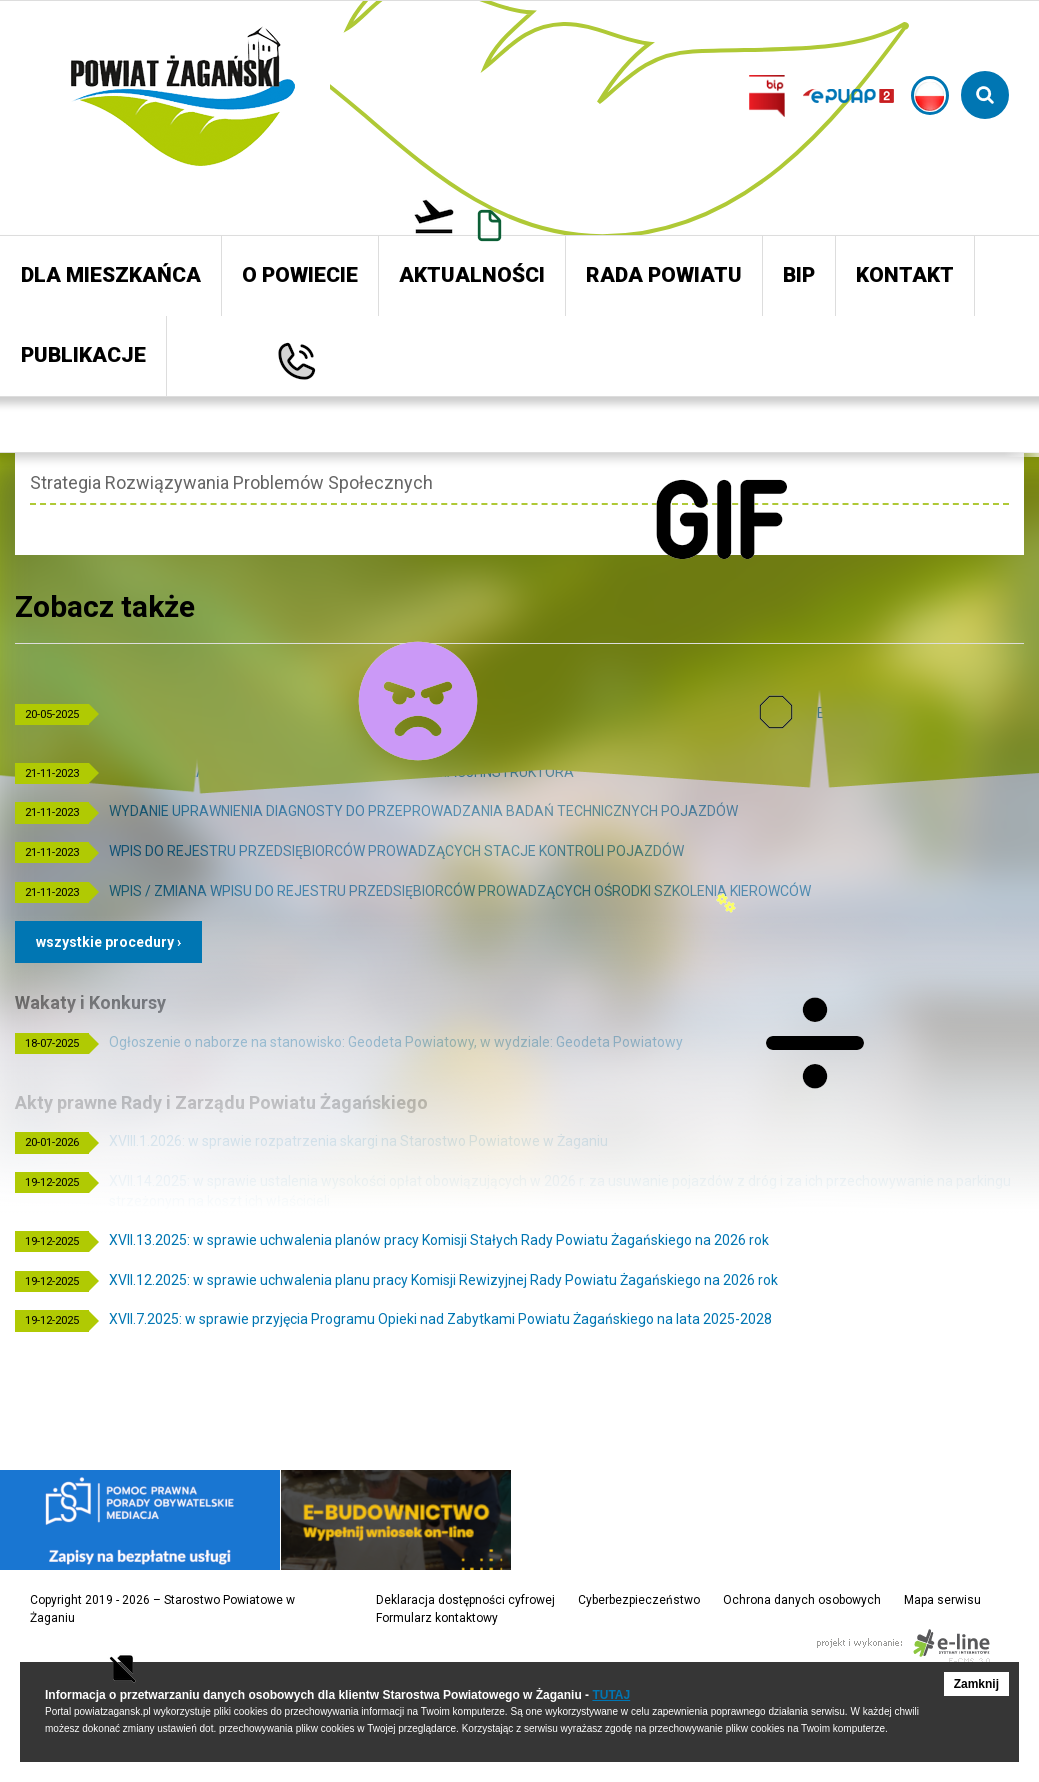 This screenshot has height=1782, width=1039. What do you see at coordinates (719, 519) in the screenshot?
I see `insert a GIF into your message` at bounding box center [719, 519].